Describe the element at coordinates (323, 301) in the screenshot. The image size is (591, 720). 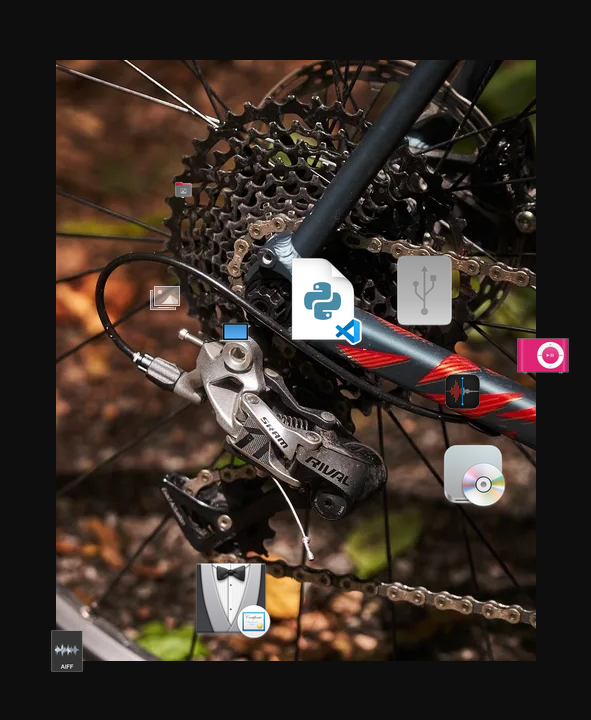
I see `open a python file in visual studio code` at that location.